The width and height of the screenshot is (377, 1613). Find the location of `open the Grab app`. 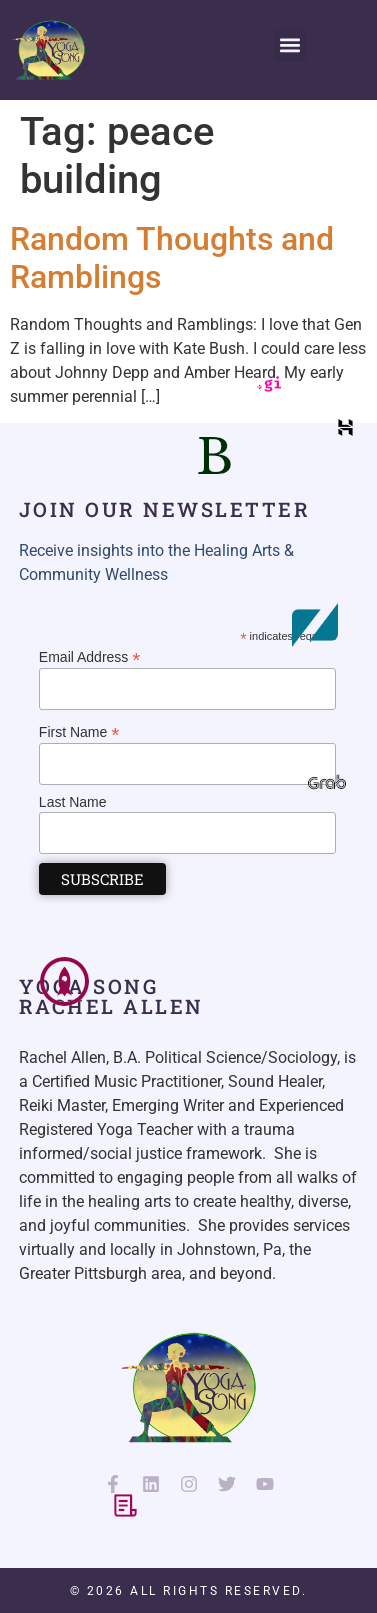

open the Grab app is located at coordinates (327, 782).